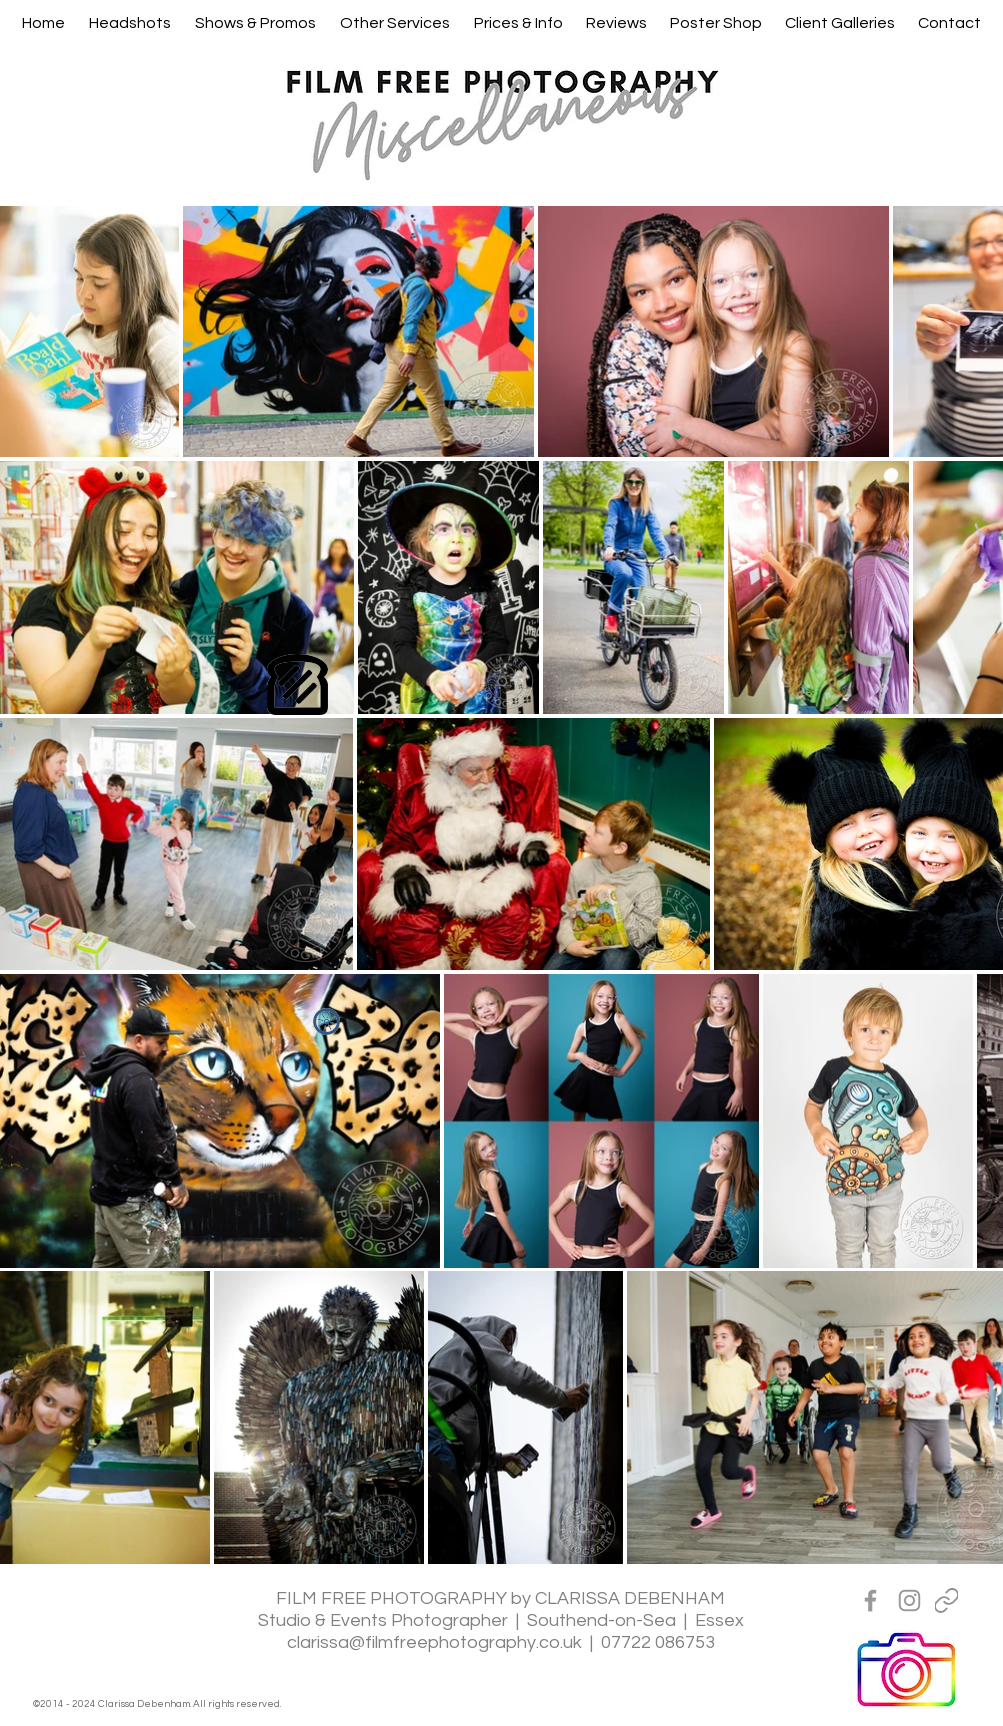 This screenshot has width=1003, height=1726. Describe the element at coordinates (297, 684) in the screenshot. I see `toast or burn food item in a cooking game` at that location.